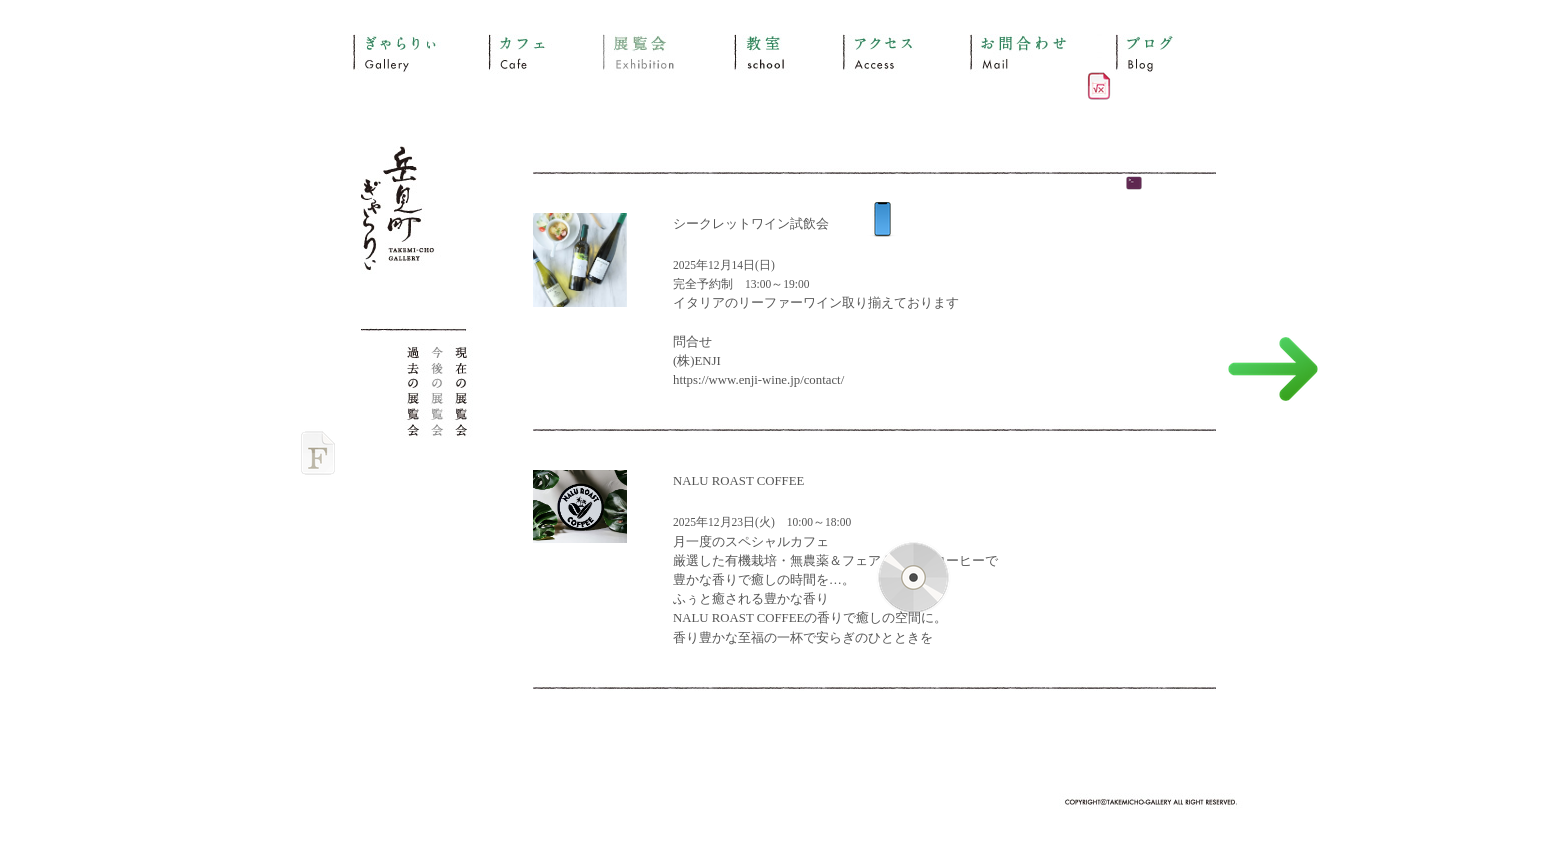 This screenshot has height=841, width=1568. I want to click on move a file or folder to a new location, so click(1273, 369).